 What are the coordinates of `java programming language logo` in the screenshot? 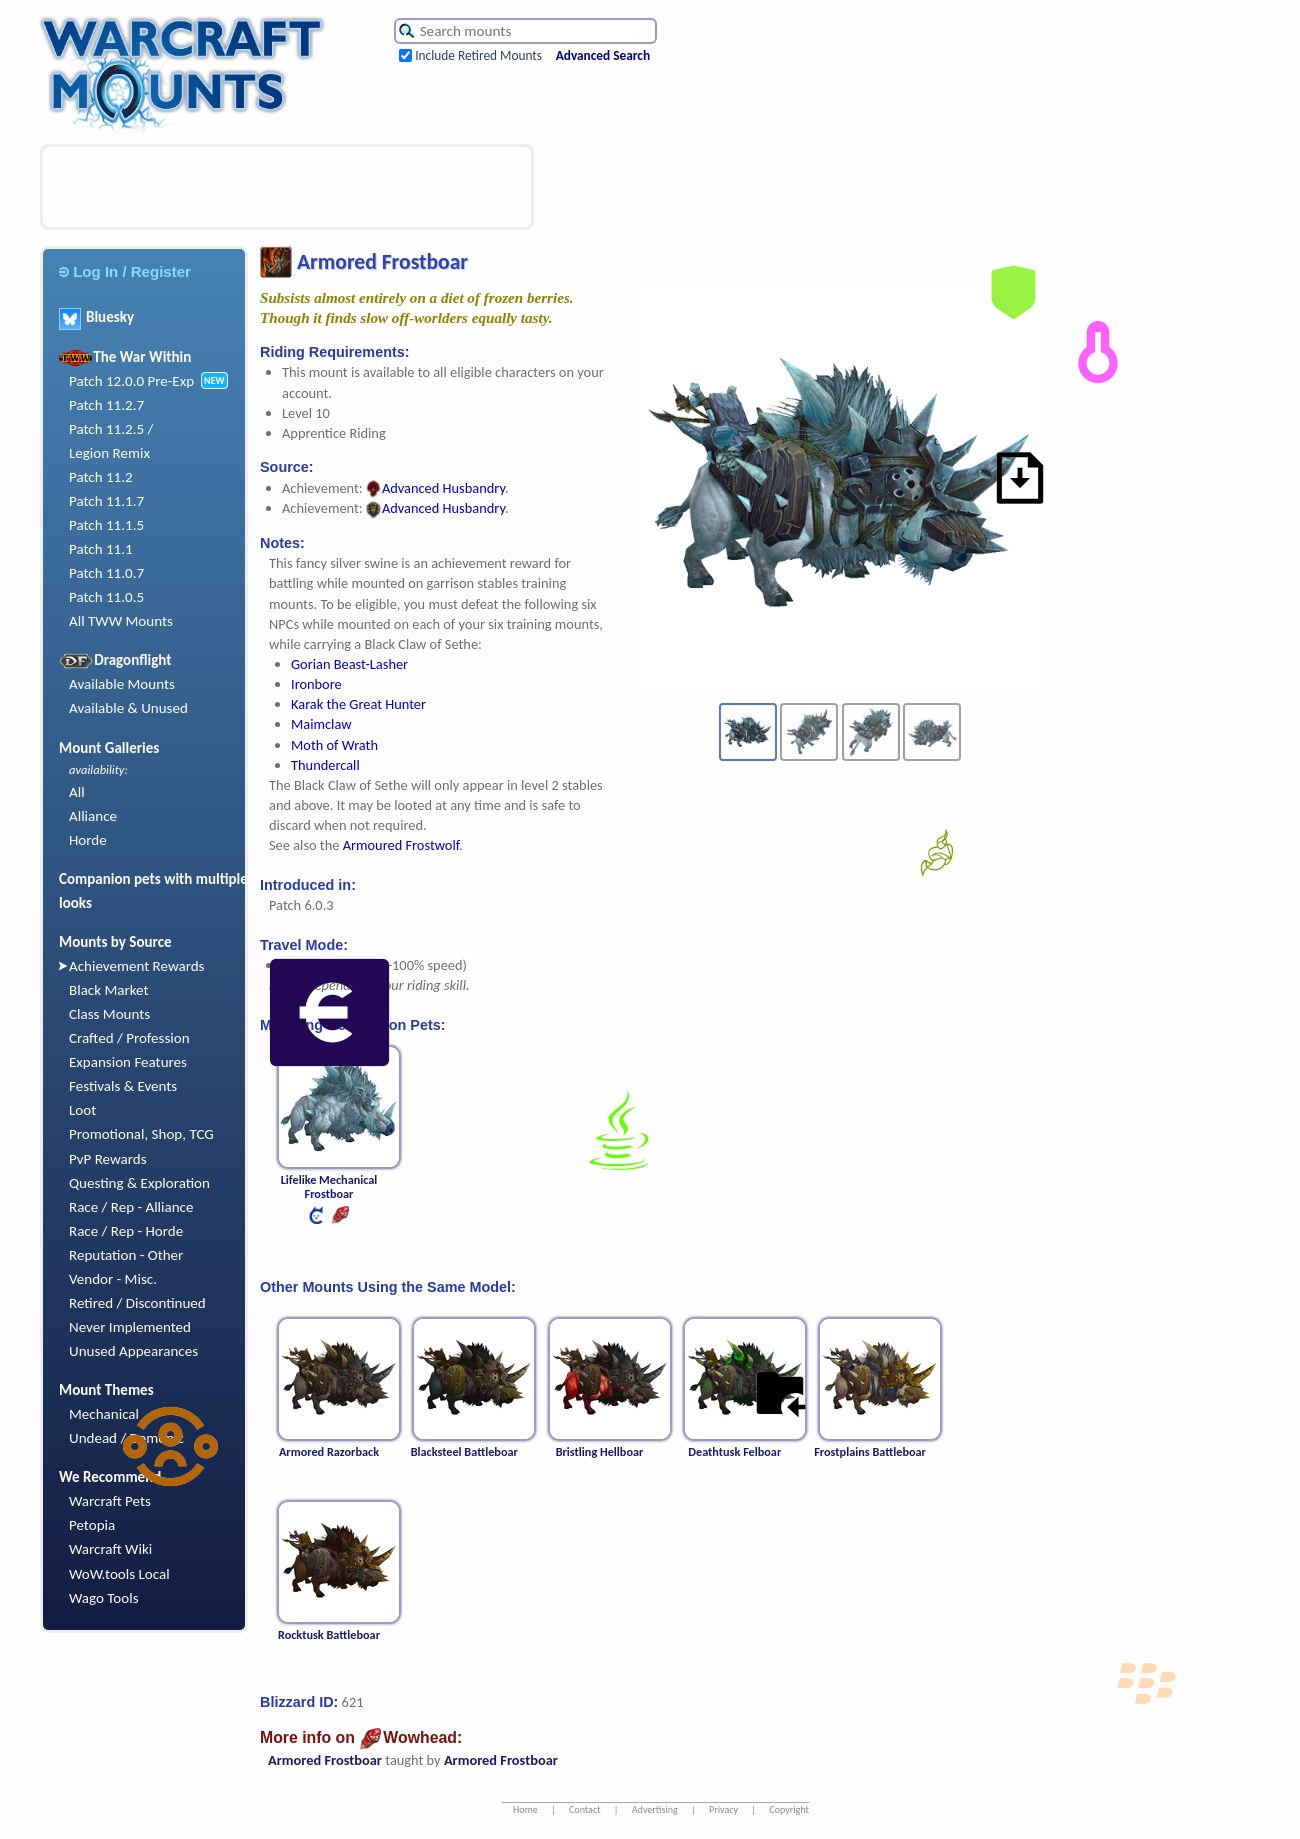 It's located at (619, 1130).